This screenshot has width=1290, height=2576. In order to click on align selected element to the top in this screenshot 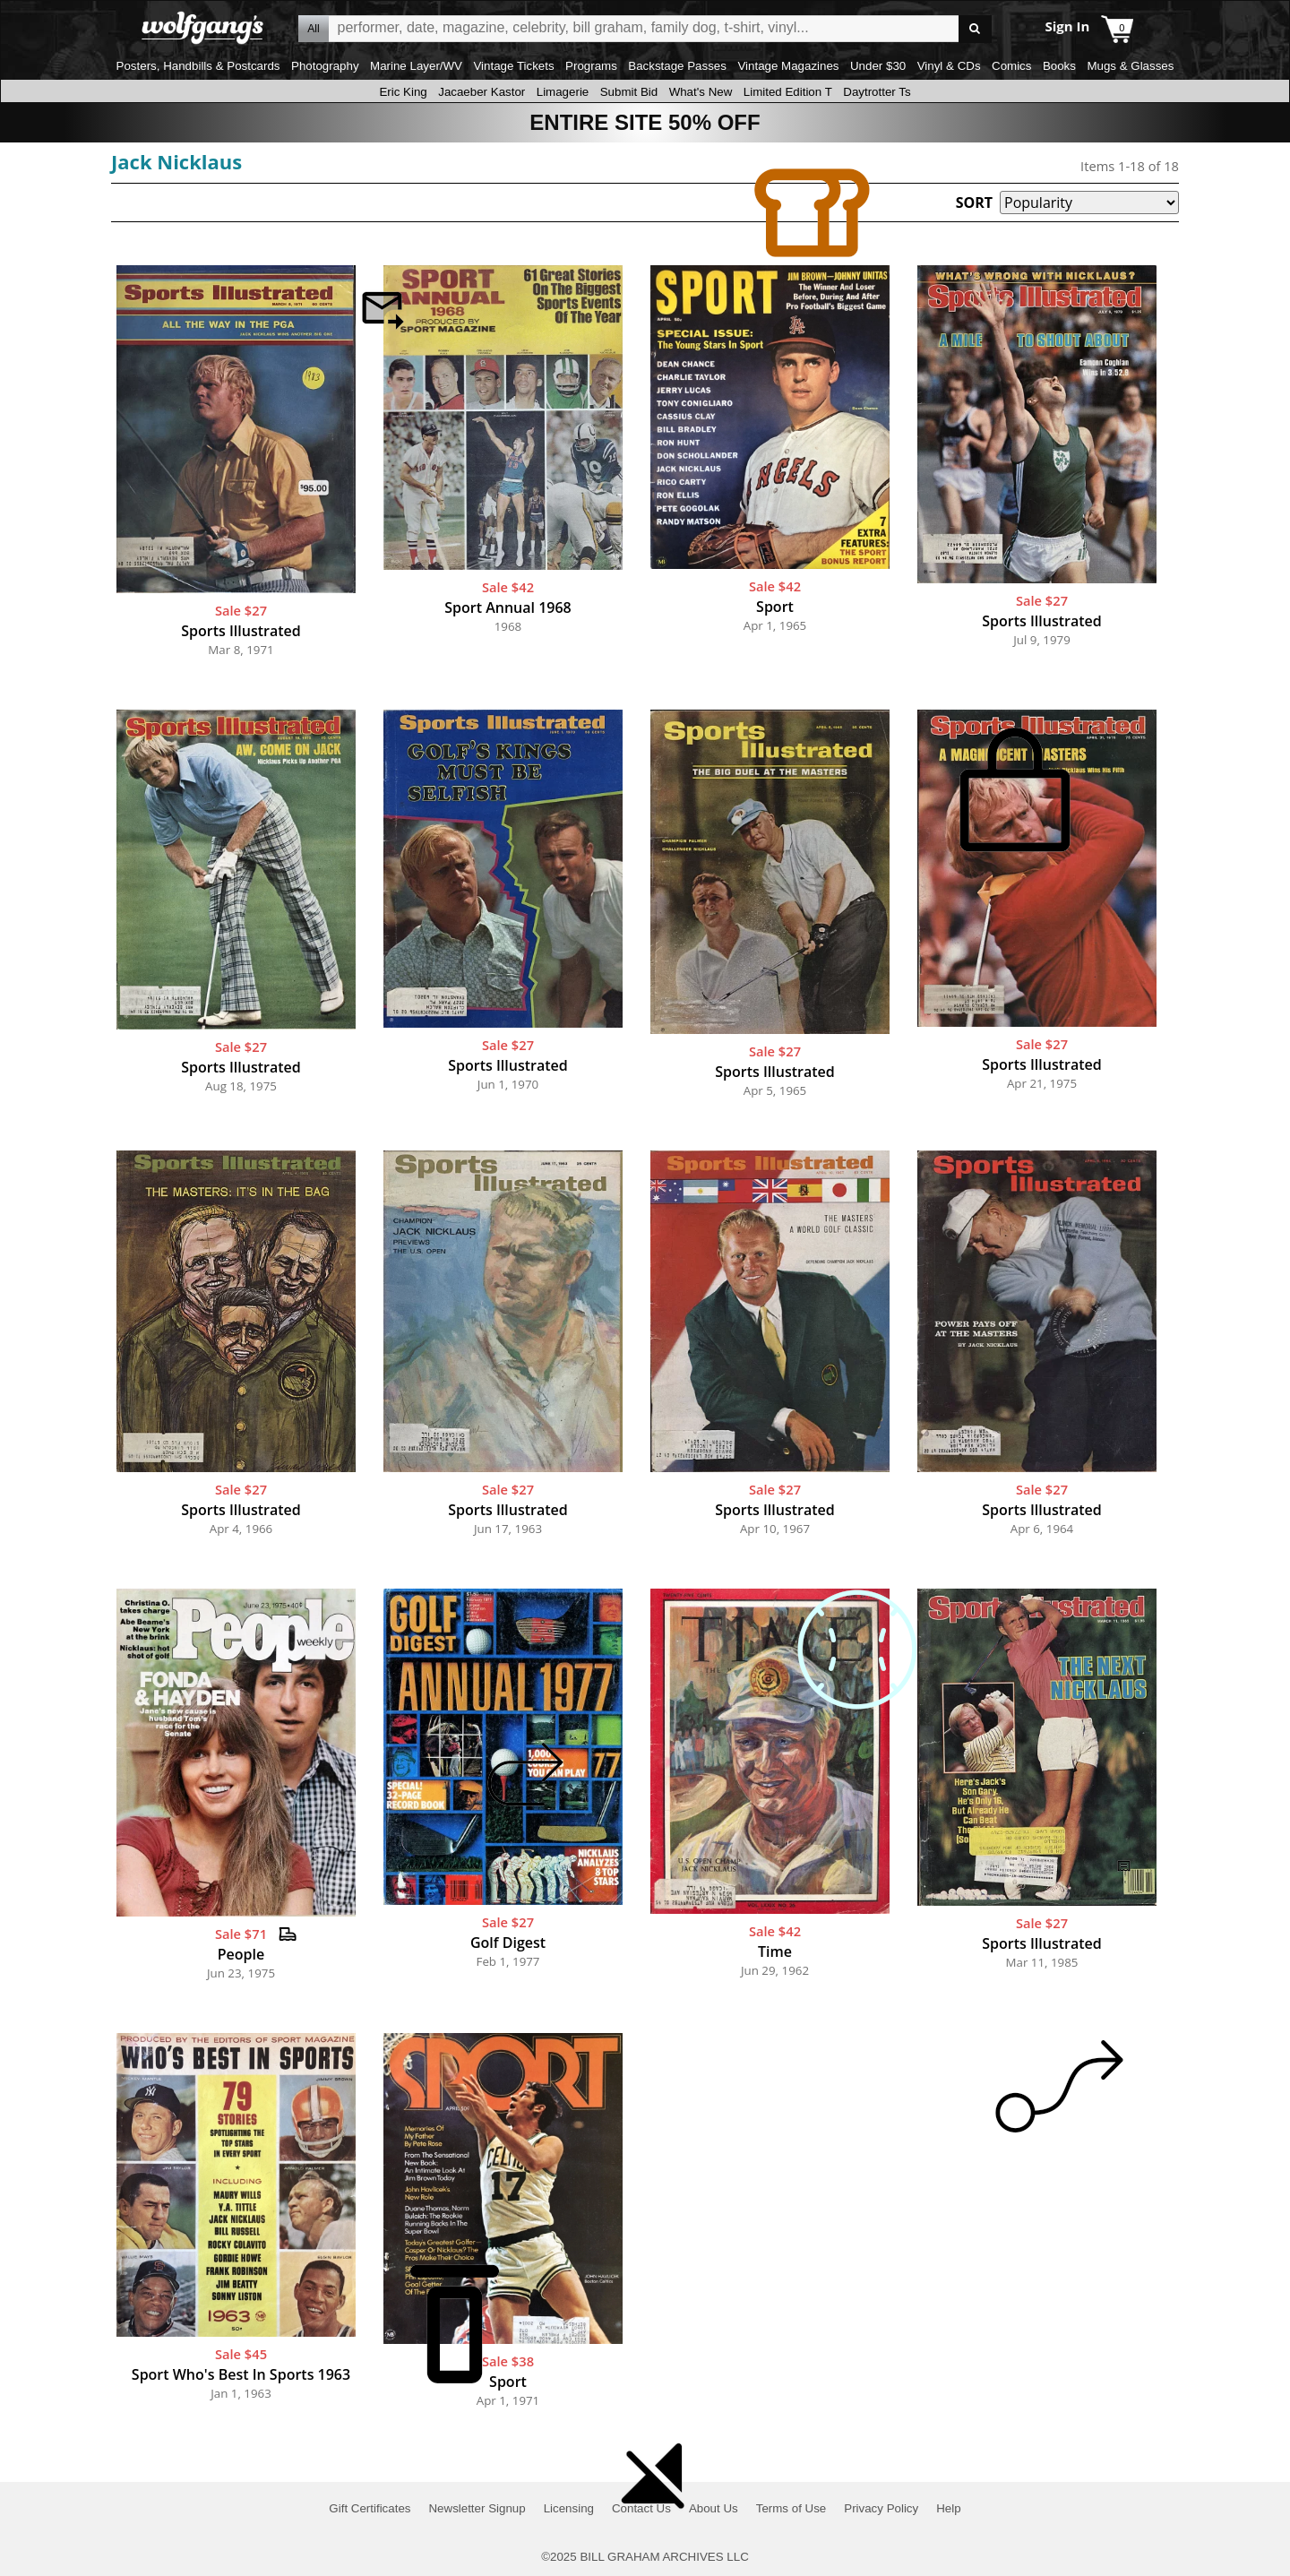, I will do `click(454, 2322)`.